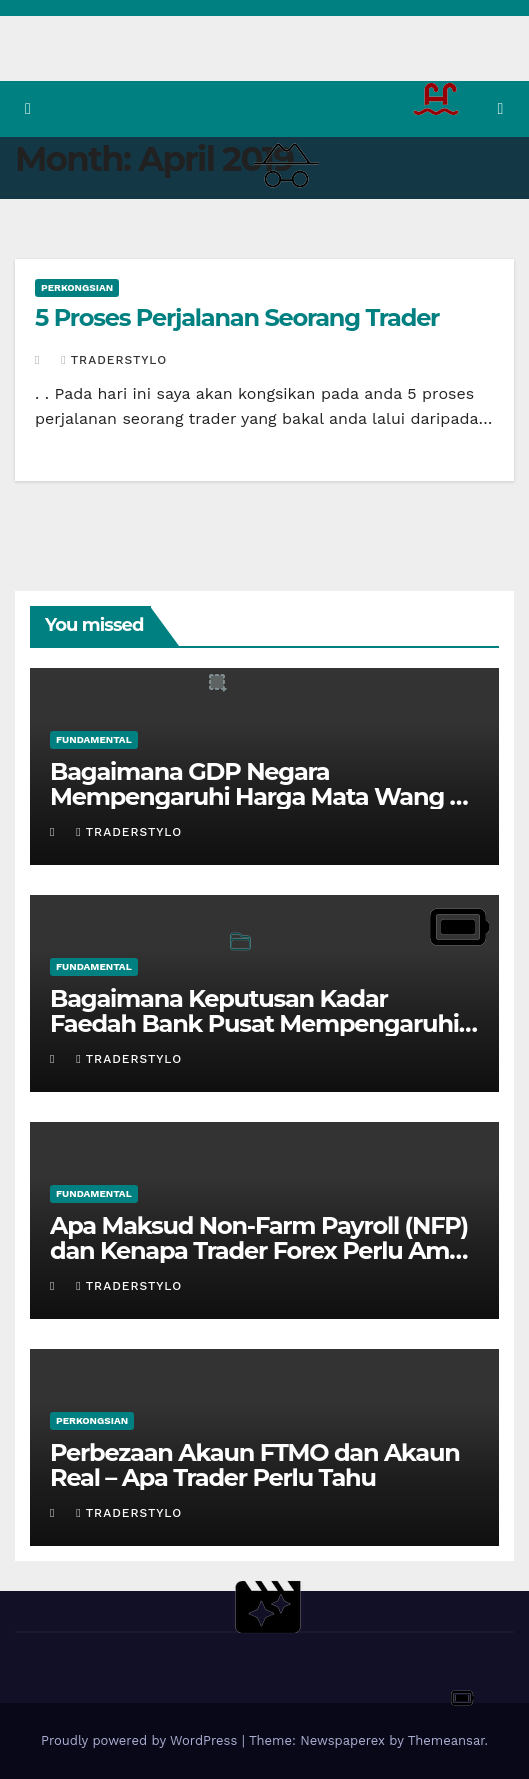 This screenshot has width=529, height=1779. What do you see at coordinates (240, 941) in the screenshot?
I see `access files and documents` at bounding box center [240, 941].